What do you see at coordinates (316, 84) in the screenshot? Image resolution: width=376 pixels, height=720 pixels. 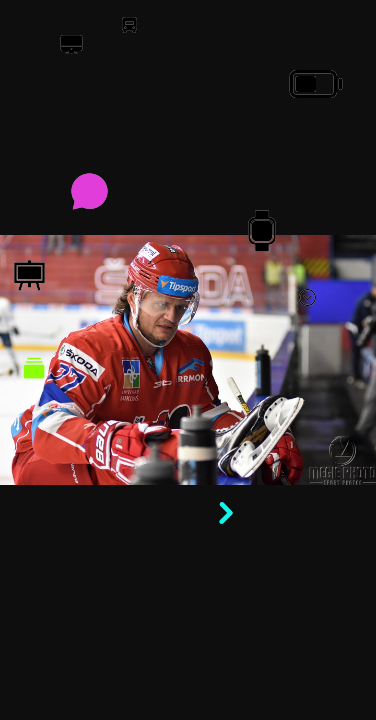 I see `indicates battery at 50% charge level` at bounding box center [316, 84].